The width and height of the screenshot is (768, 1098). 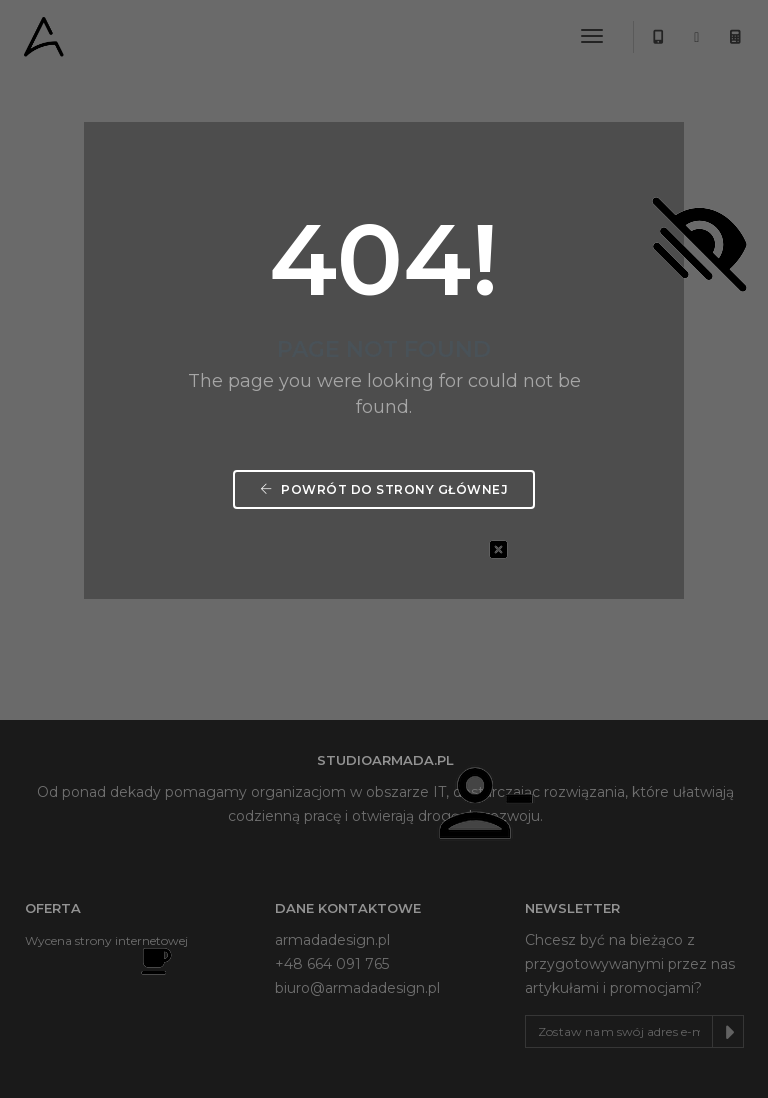 What do you see at coordinates (498, 549) in the screenshot?
I see `close or dismiss a dialog box` at bounding box center [498, 549].